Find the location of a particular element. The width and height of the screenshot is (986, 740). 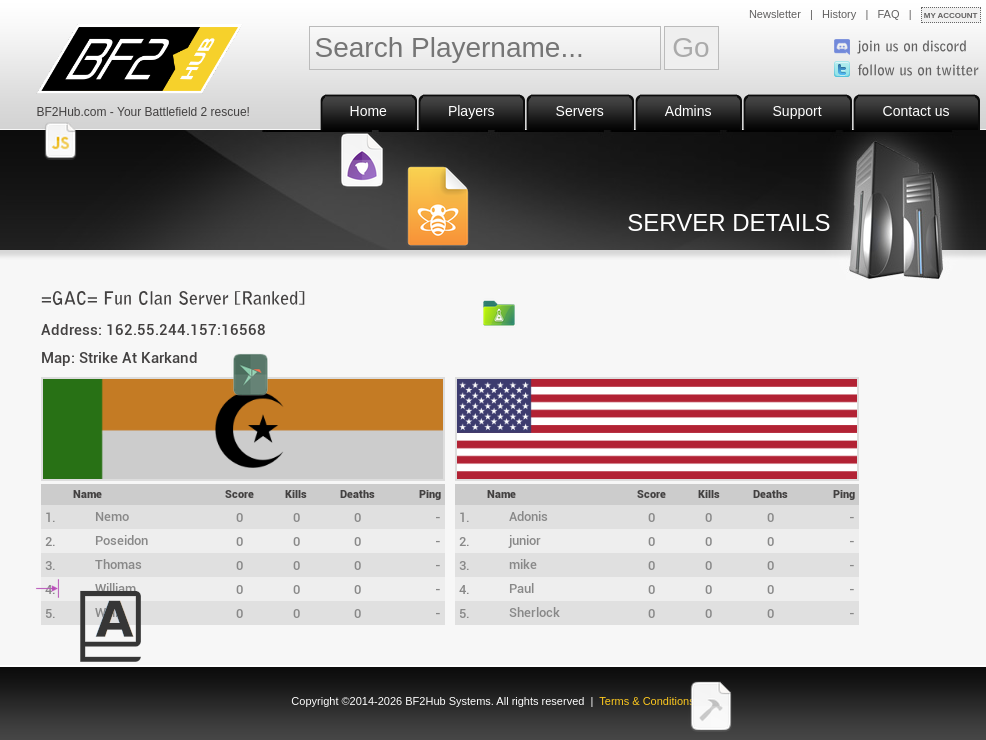

a cmake build configuration file is located at coordinates (711, 706).